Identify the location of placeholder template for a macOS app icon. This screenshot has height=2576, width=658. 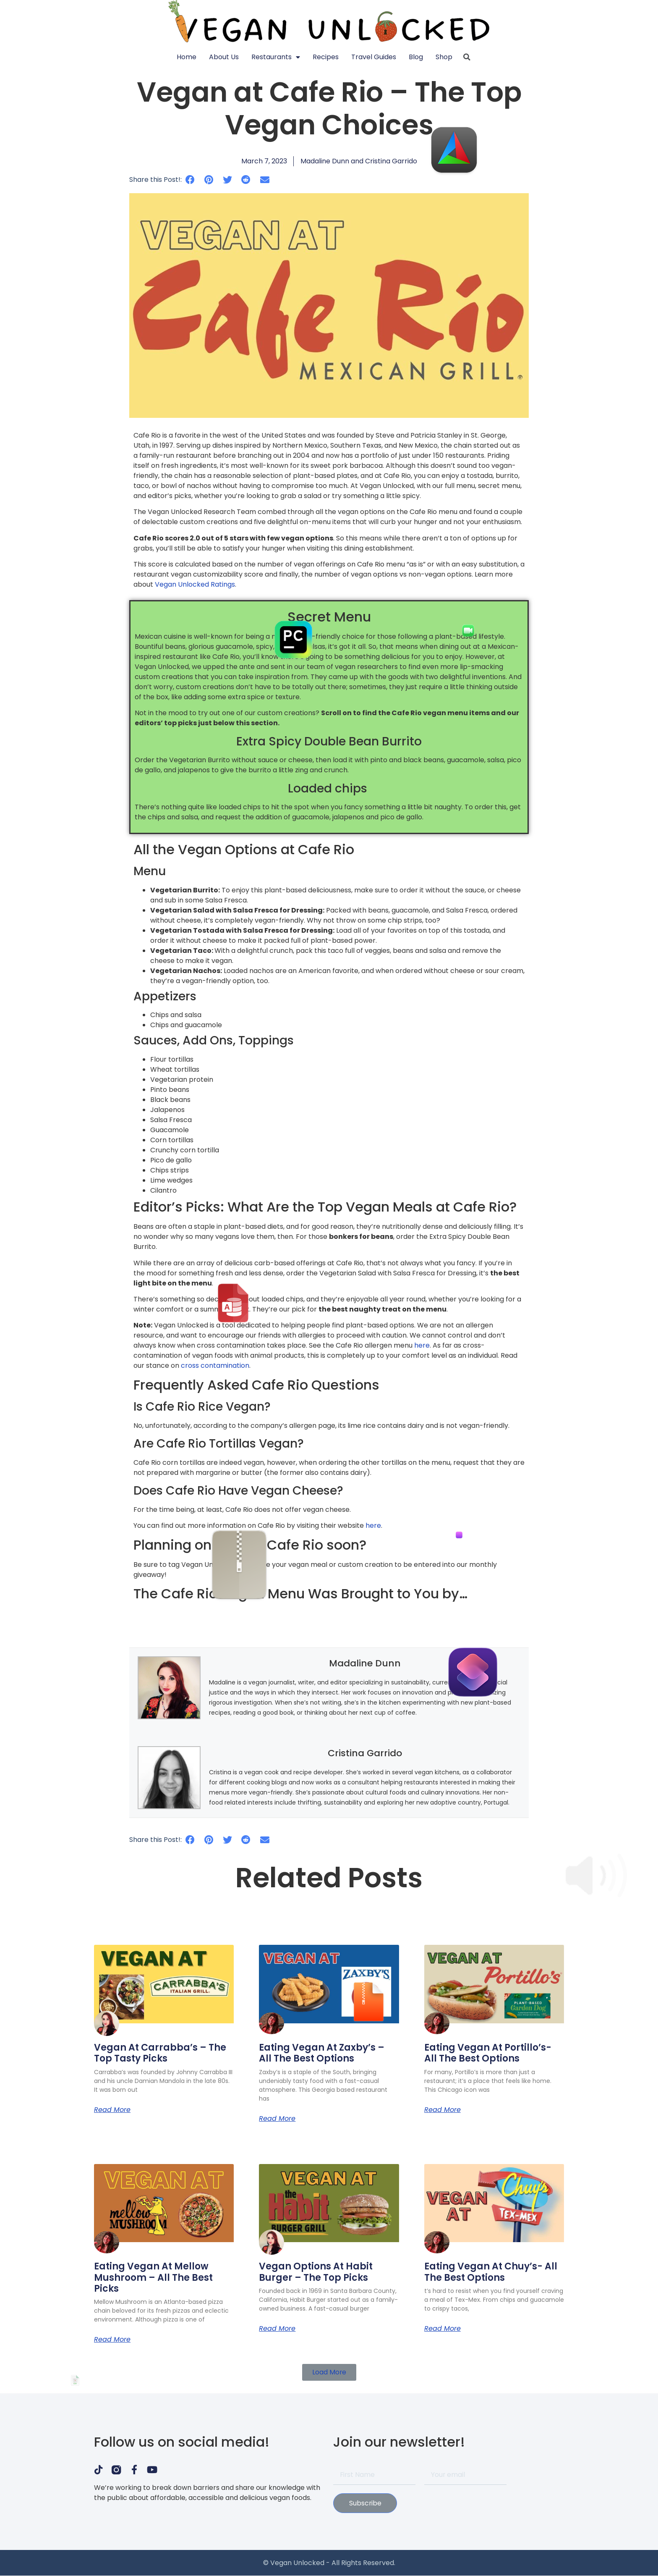
(459, 1535).